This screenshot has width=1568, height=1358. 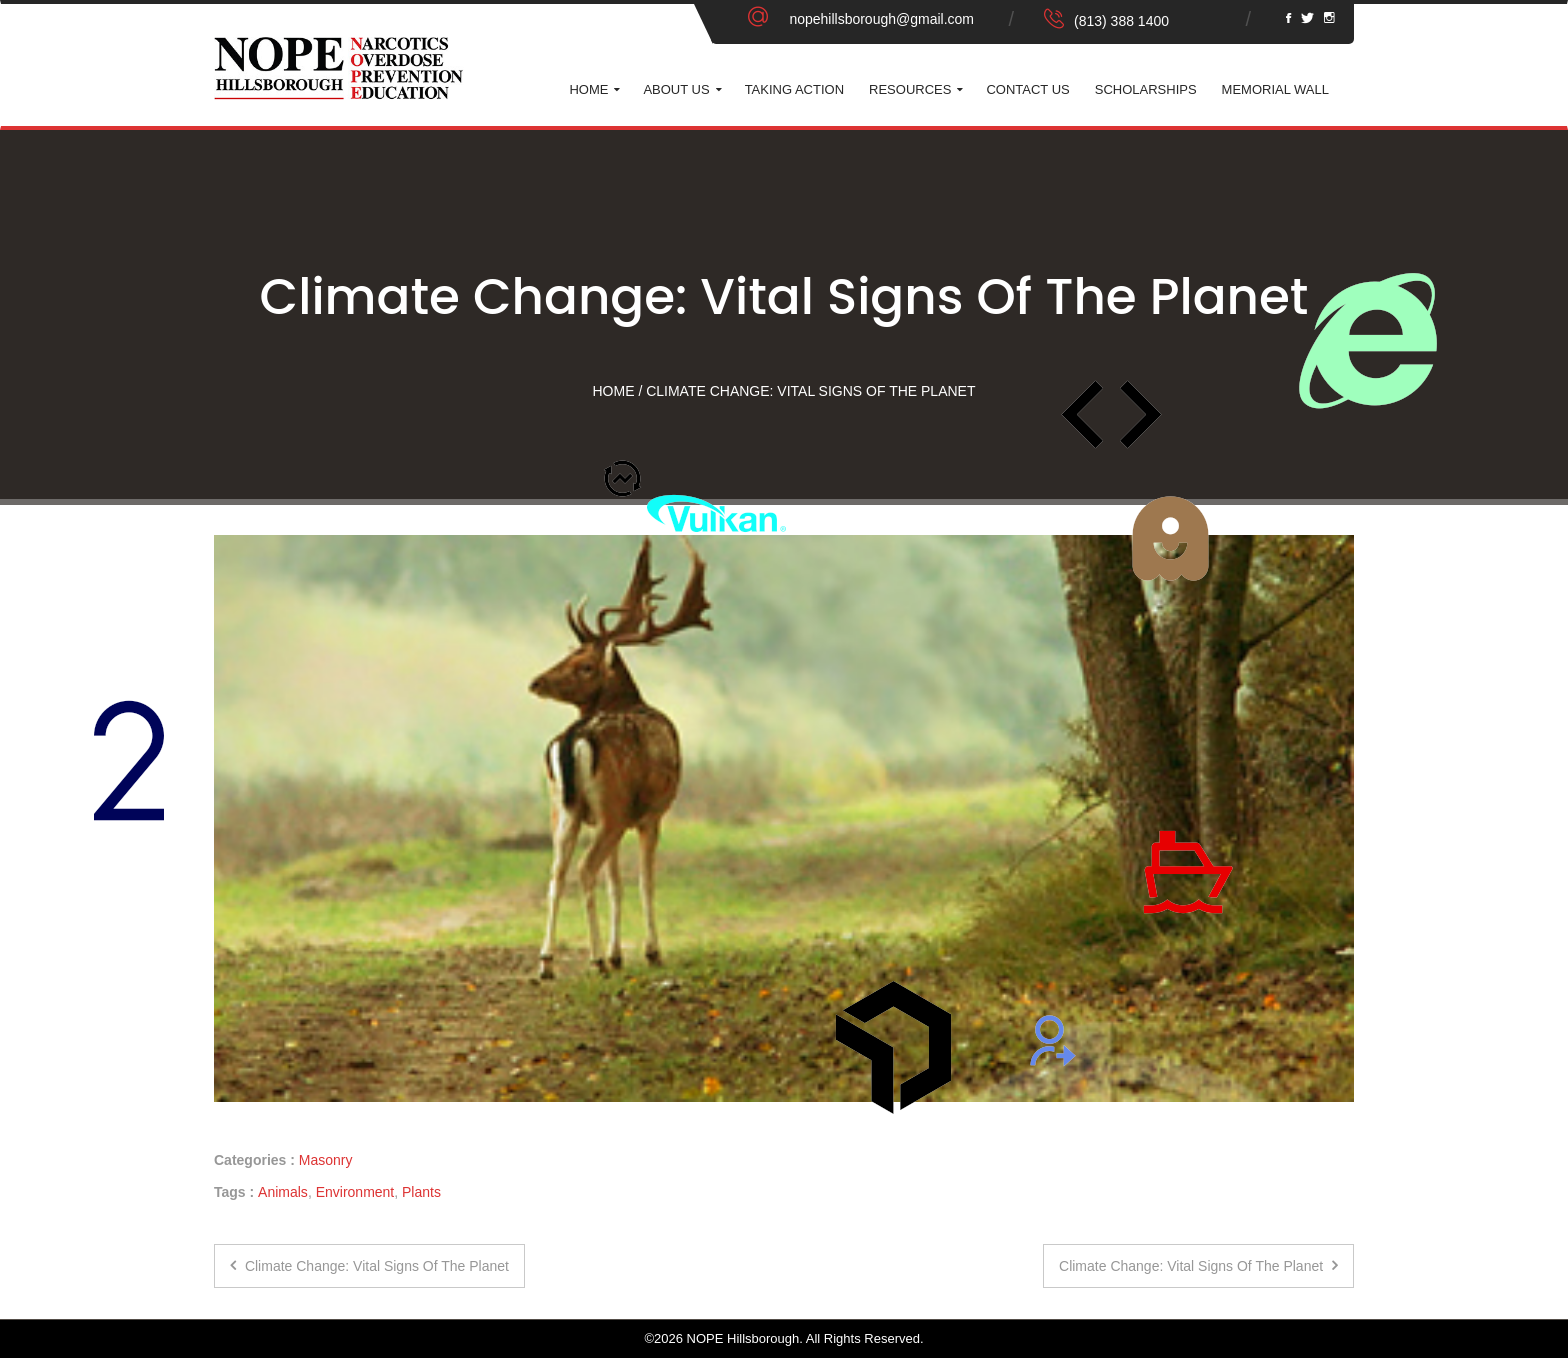 I want to click on expand content horizontally, so click(x=1111, y=414).